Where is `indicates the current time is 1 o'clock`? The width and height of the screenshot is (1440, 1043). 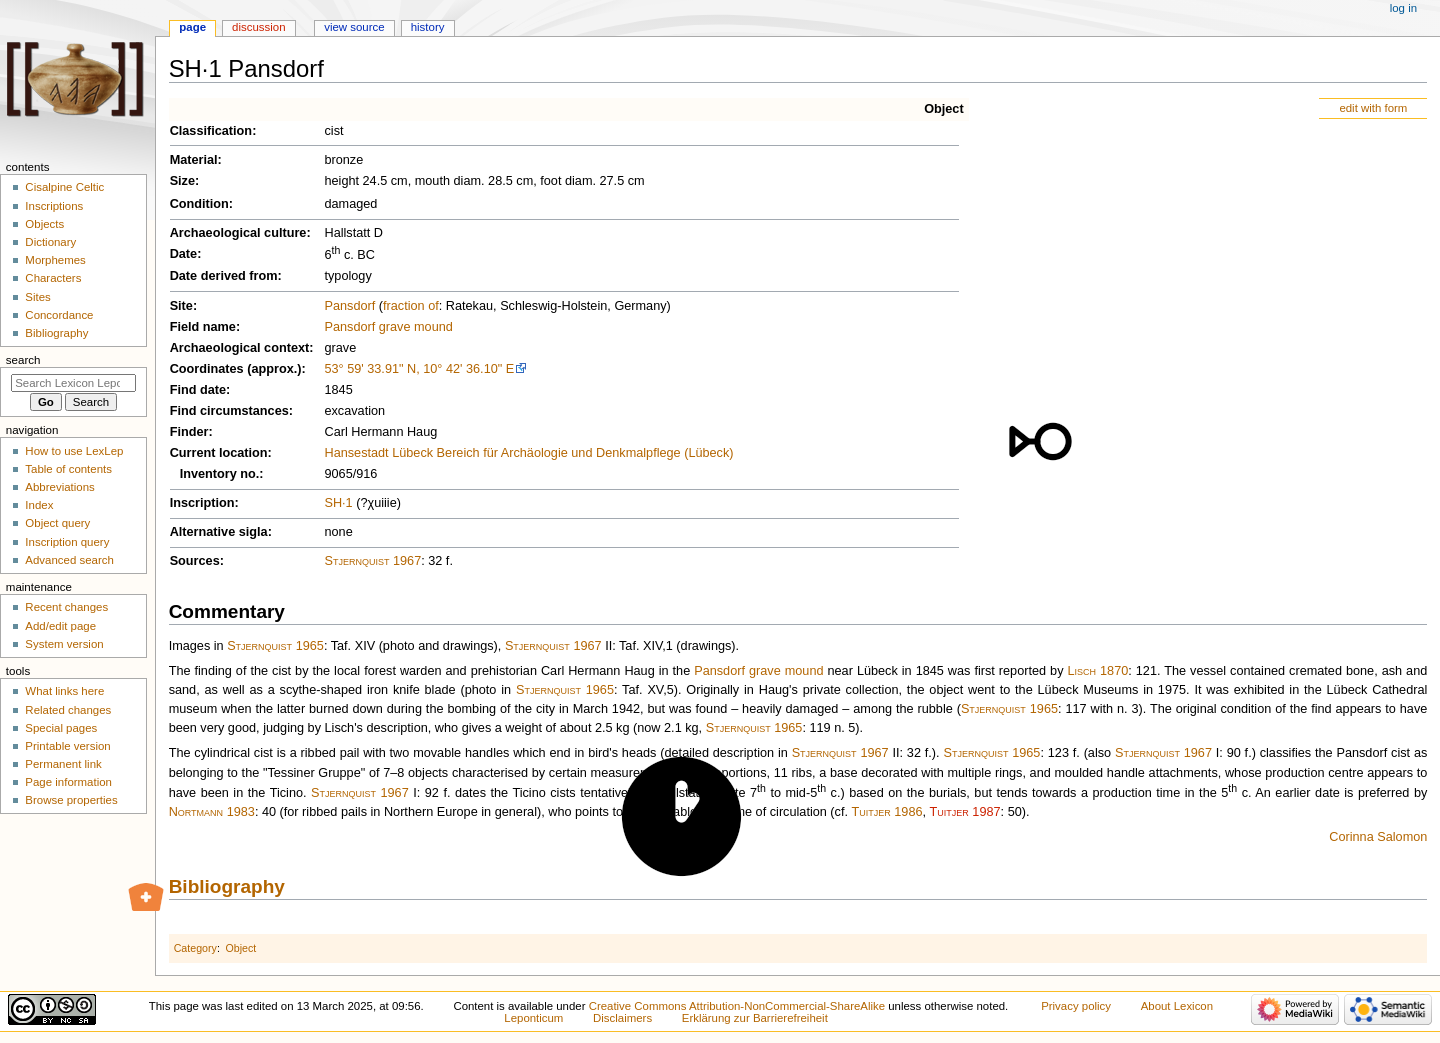 indicates the current time is 1 o'clock is located at coordinates (681, 816).